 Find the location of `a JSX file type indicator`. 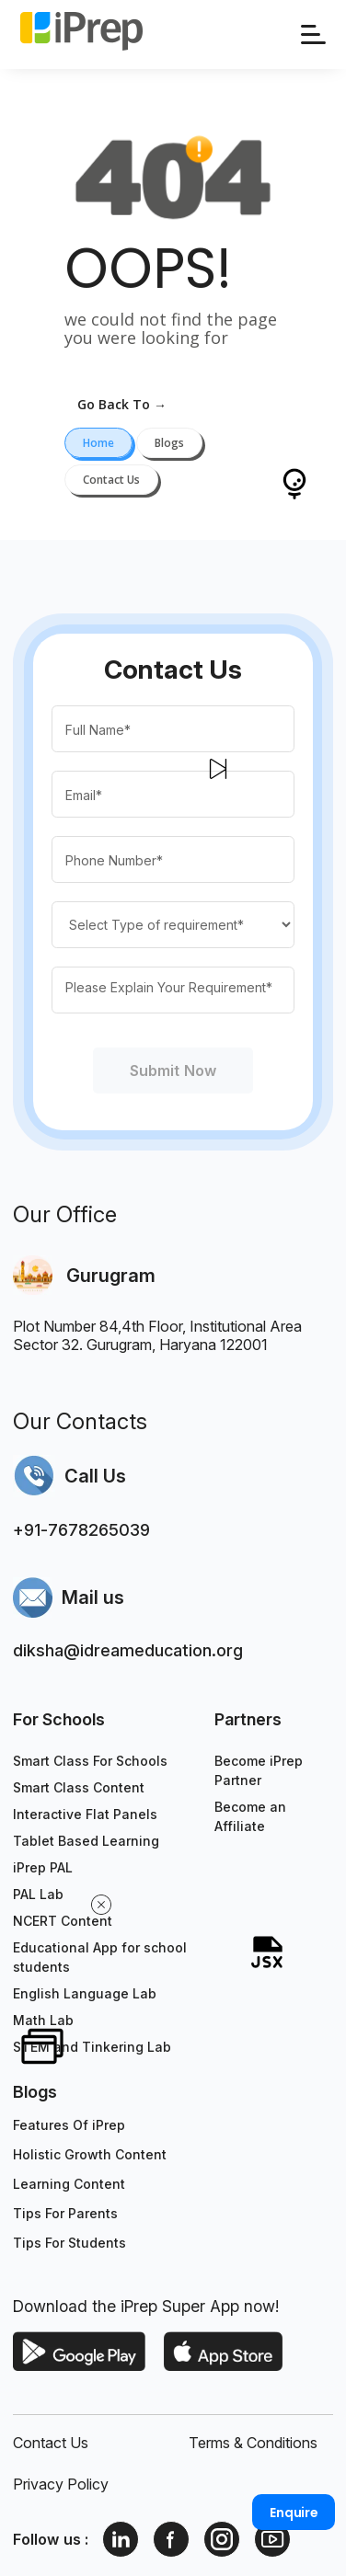

a JSX file type indicator is located at coordinates (268, 1953).